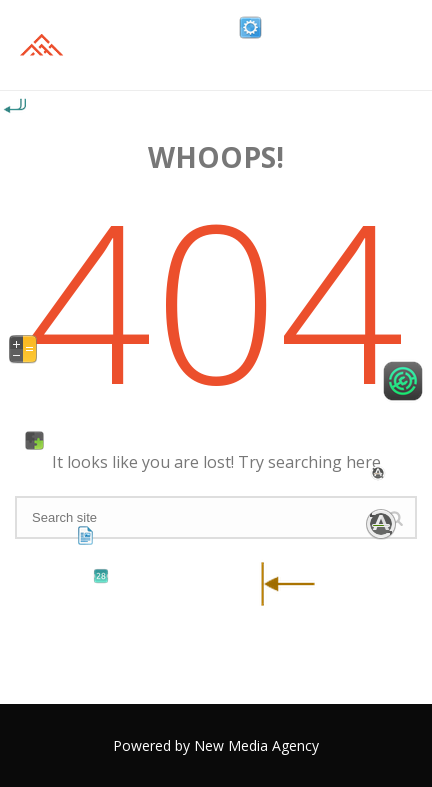  Describe the element at coordinates (34, 440) in the screenshot. I see `open gnome extensions manager` at that location.